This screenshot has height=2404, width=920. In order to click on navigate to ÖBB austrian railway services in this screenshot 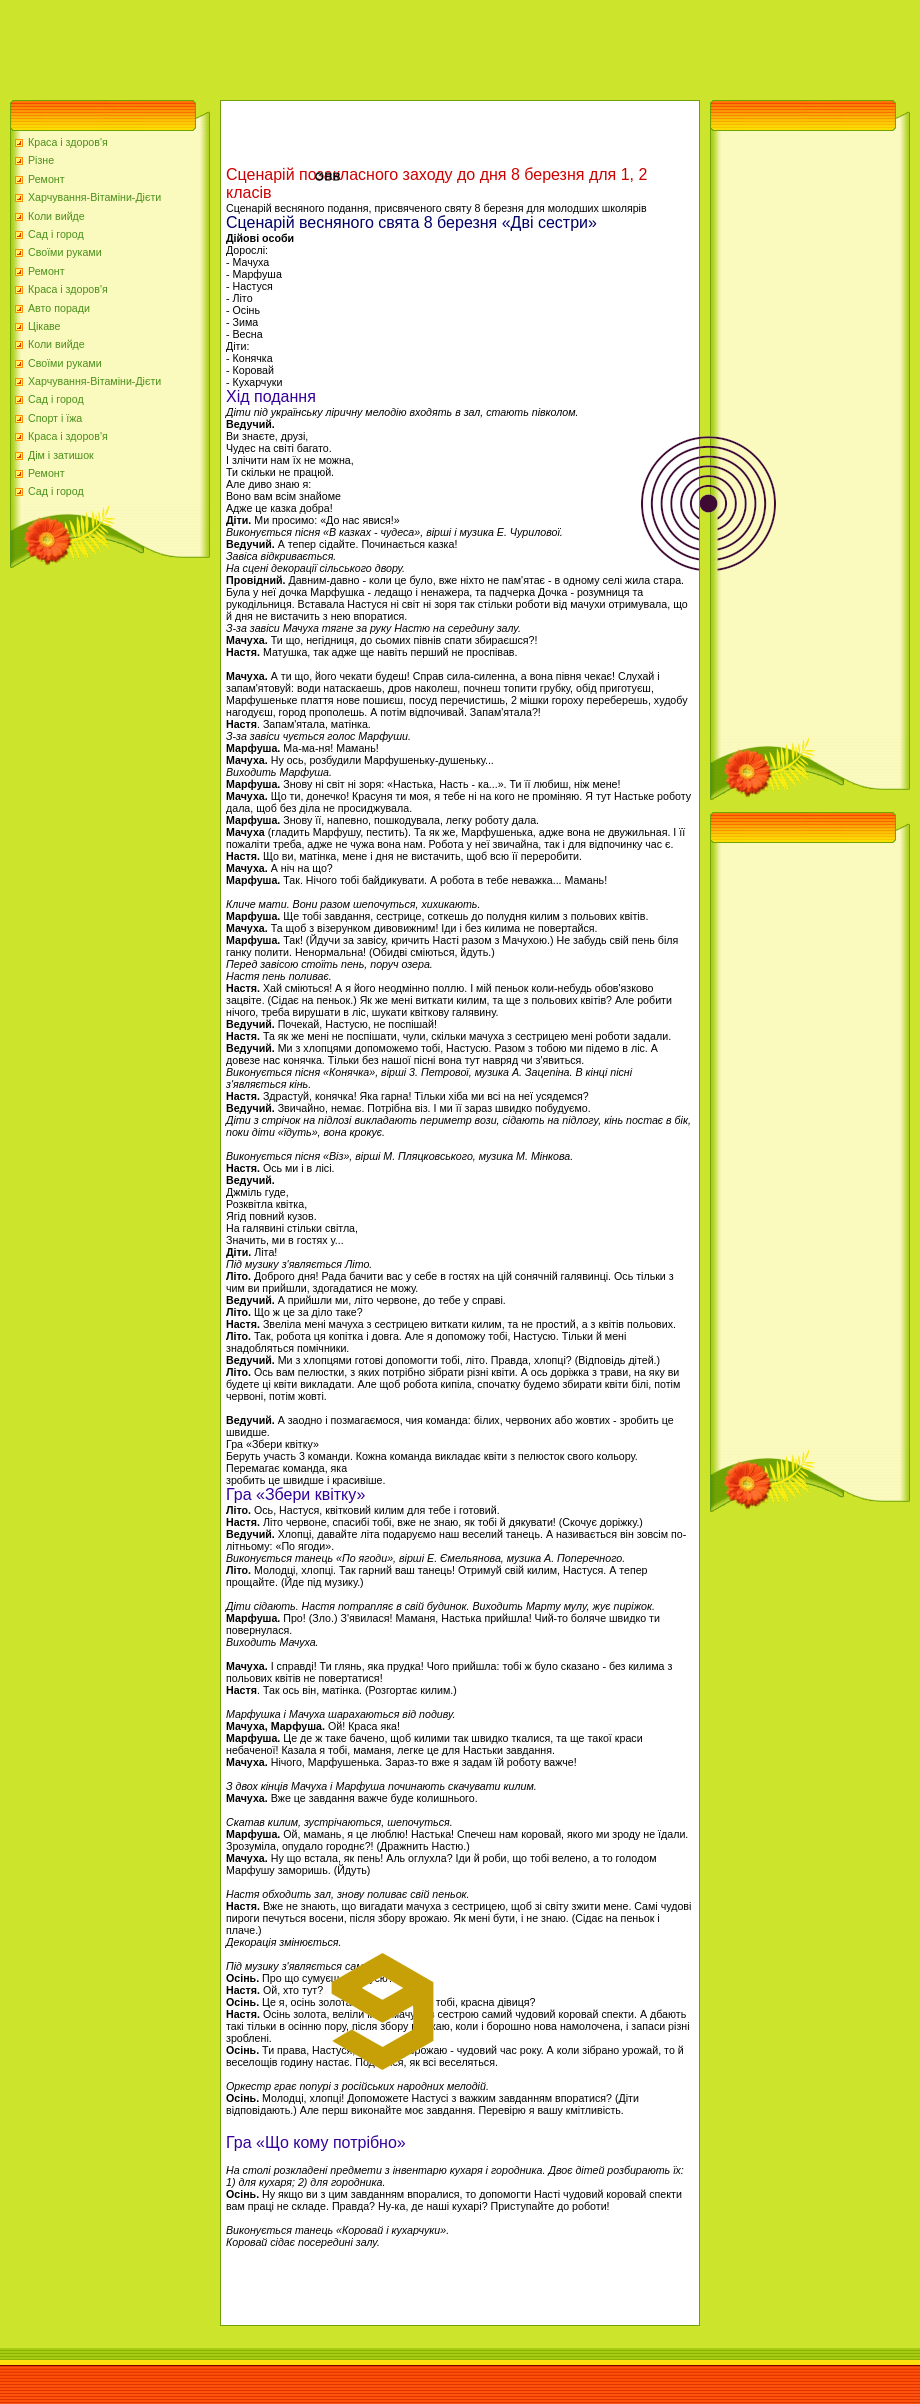, I will do `click(327, 176)`.